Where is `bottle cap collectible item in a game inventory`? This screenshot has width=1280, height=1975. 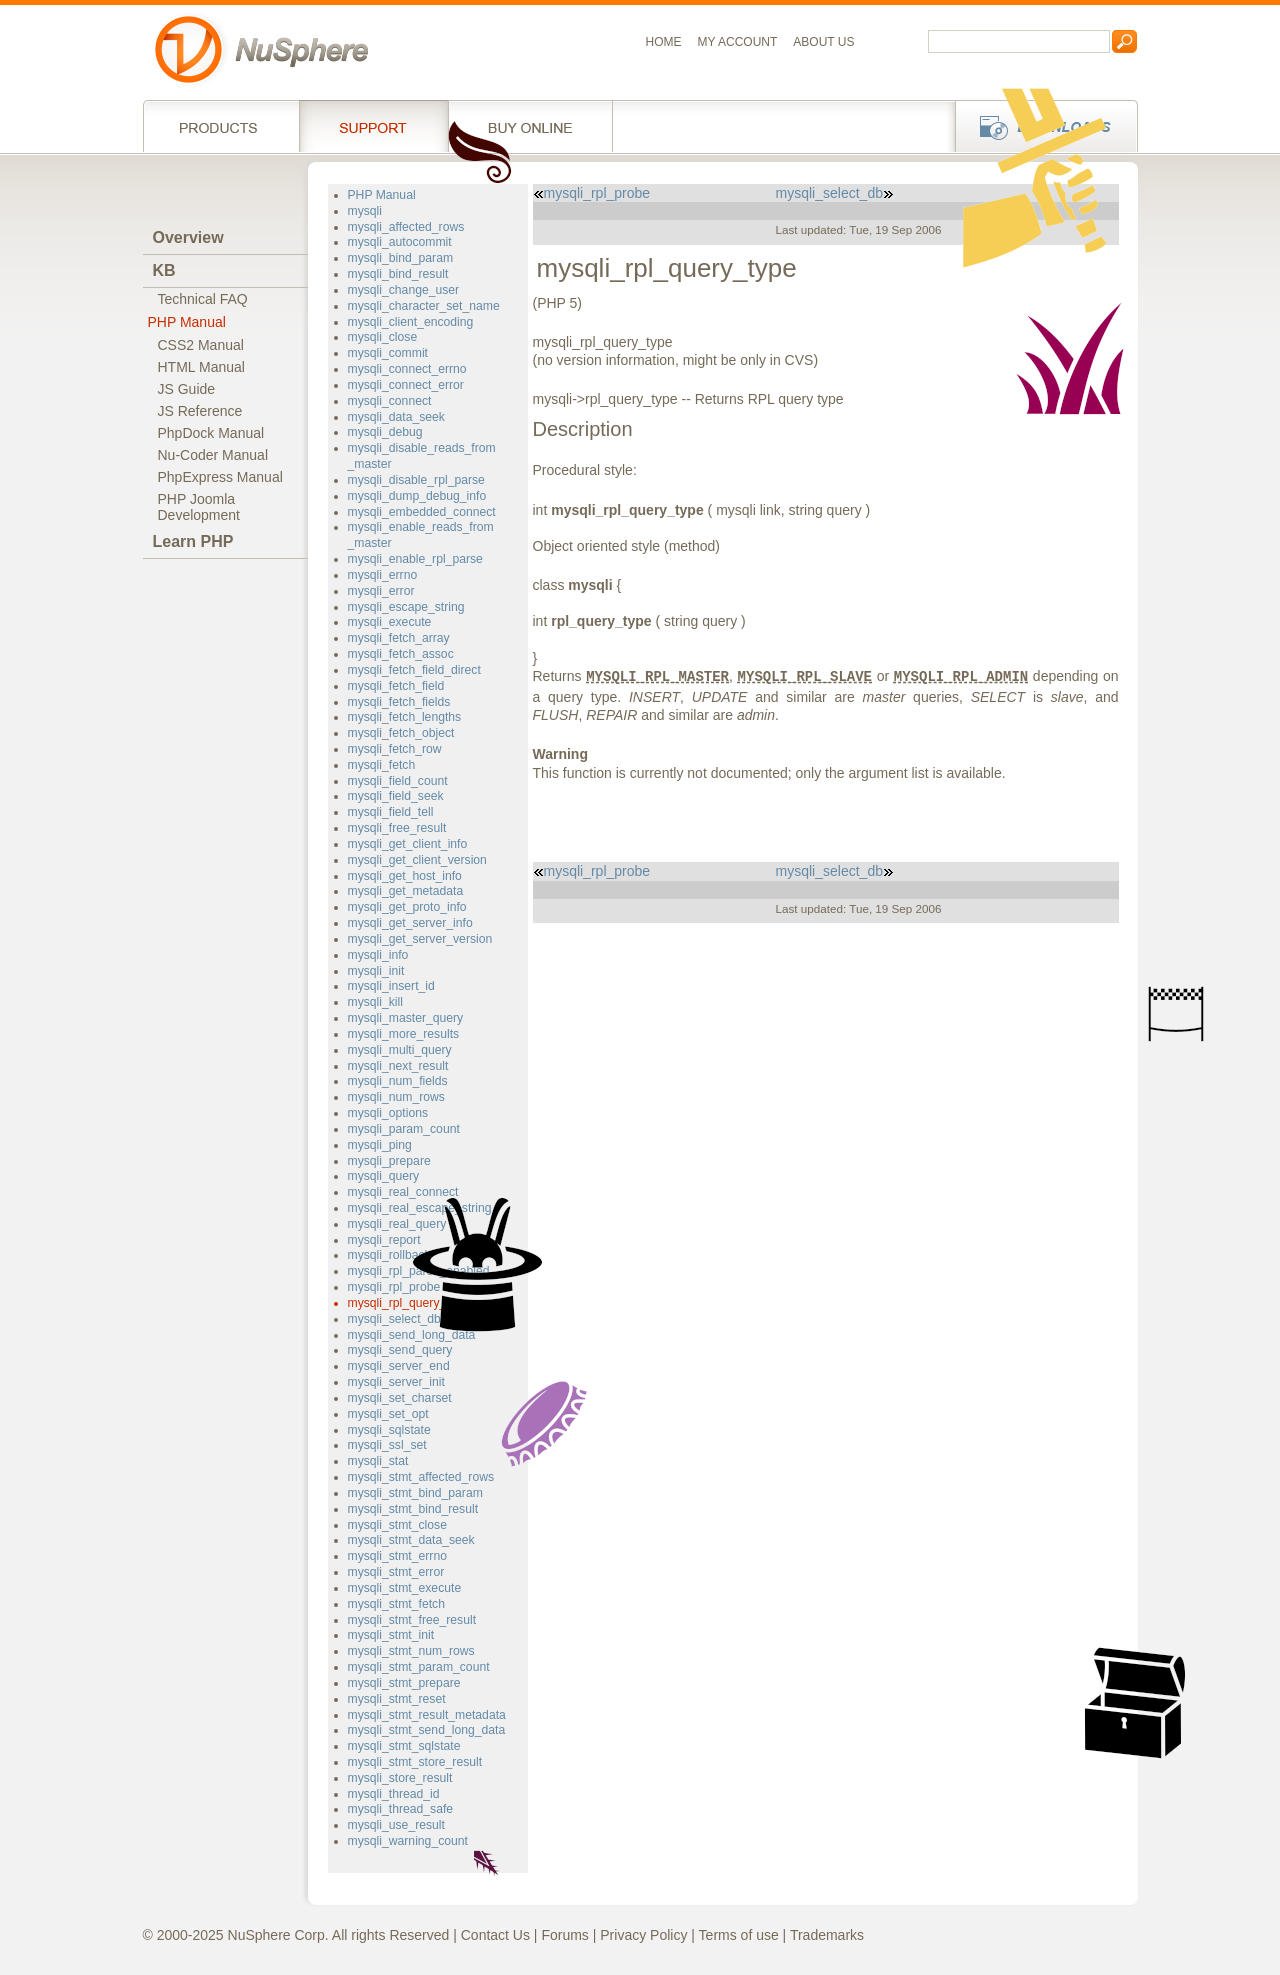 bottle cap collectible item in a game inventory is located at coordinates (544, 1423).